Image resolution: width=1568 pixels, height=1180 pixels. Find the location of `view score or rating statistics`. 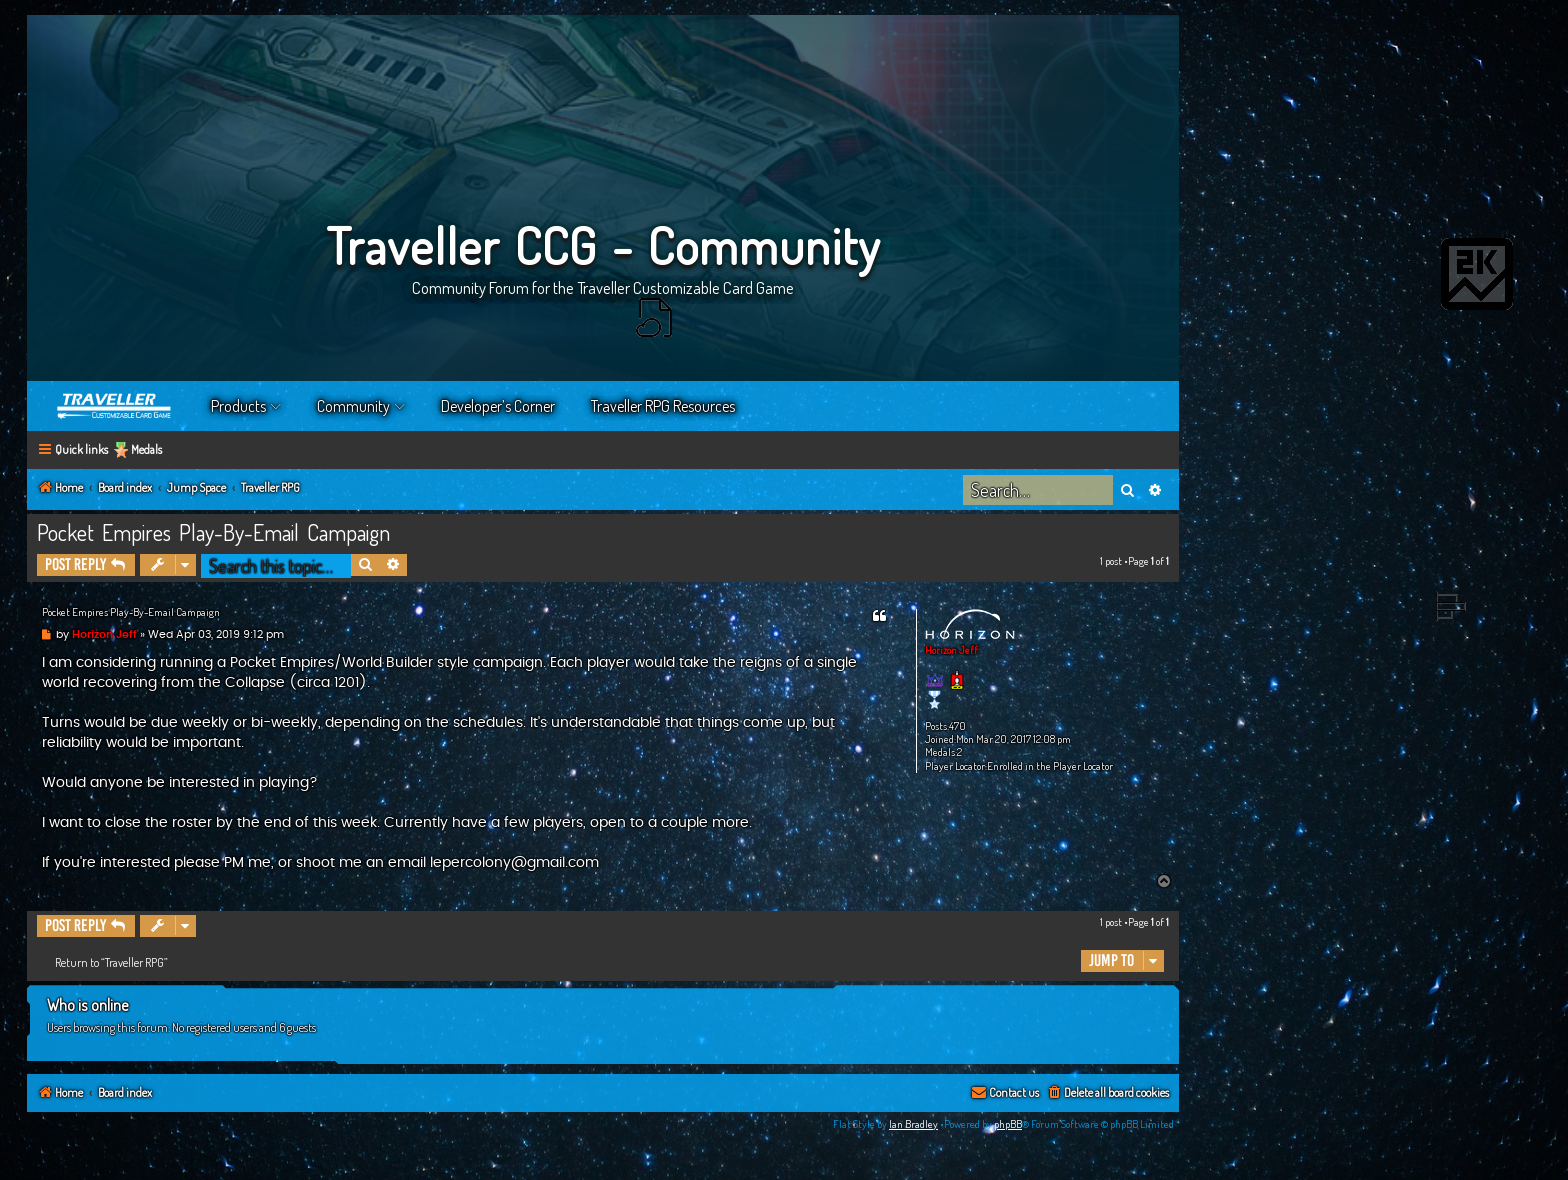

view score or rating statistics is located at coordinates (1477, 274).